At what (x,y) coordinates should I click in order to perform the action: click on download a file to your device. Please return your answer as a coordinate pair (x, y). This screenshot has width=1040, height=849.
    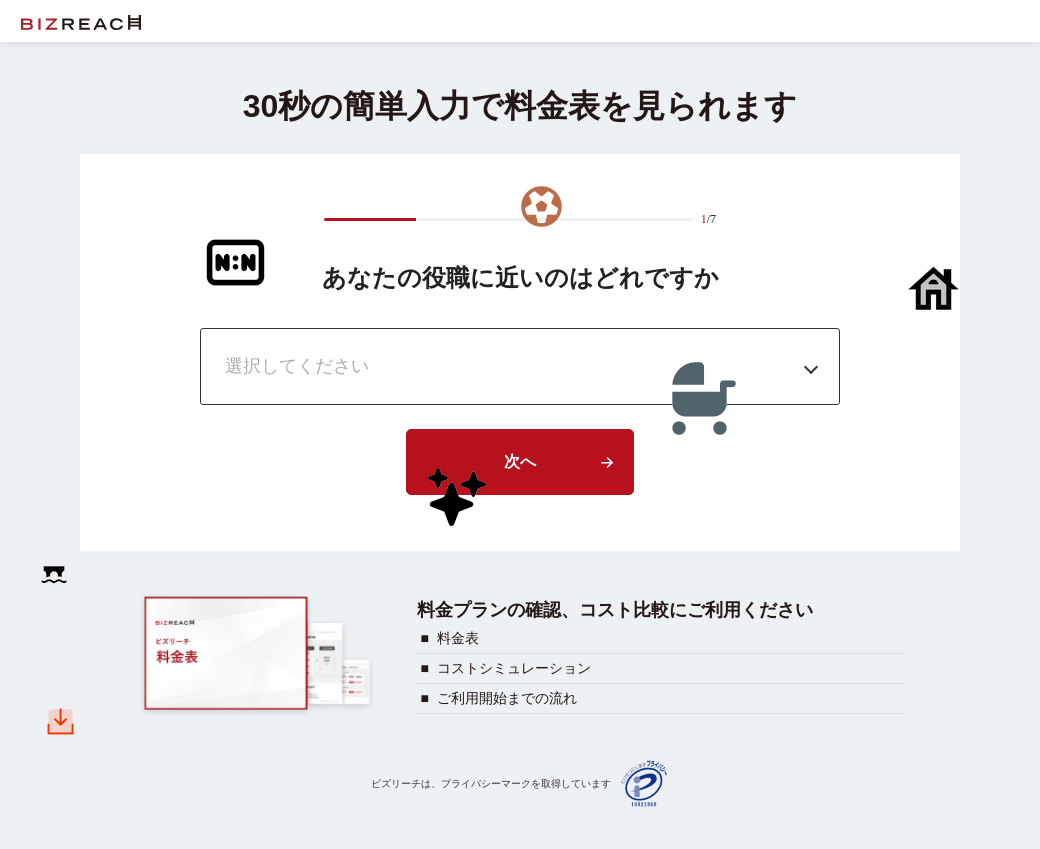
    Looking at the image, I should click on (60, 722).